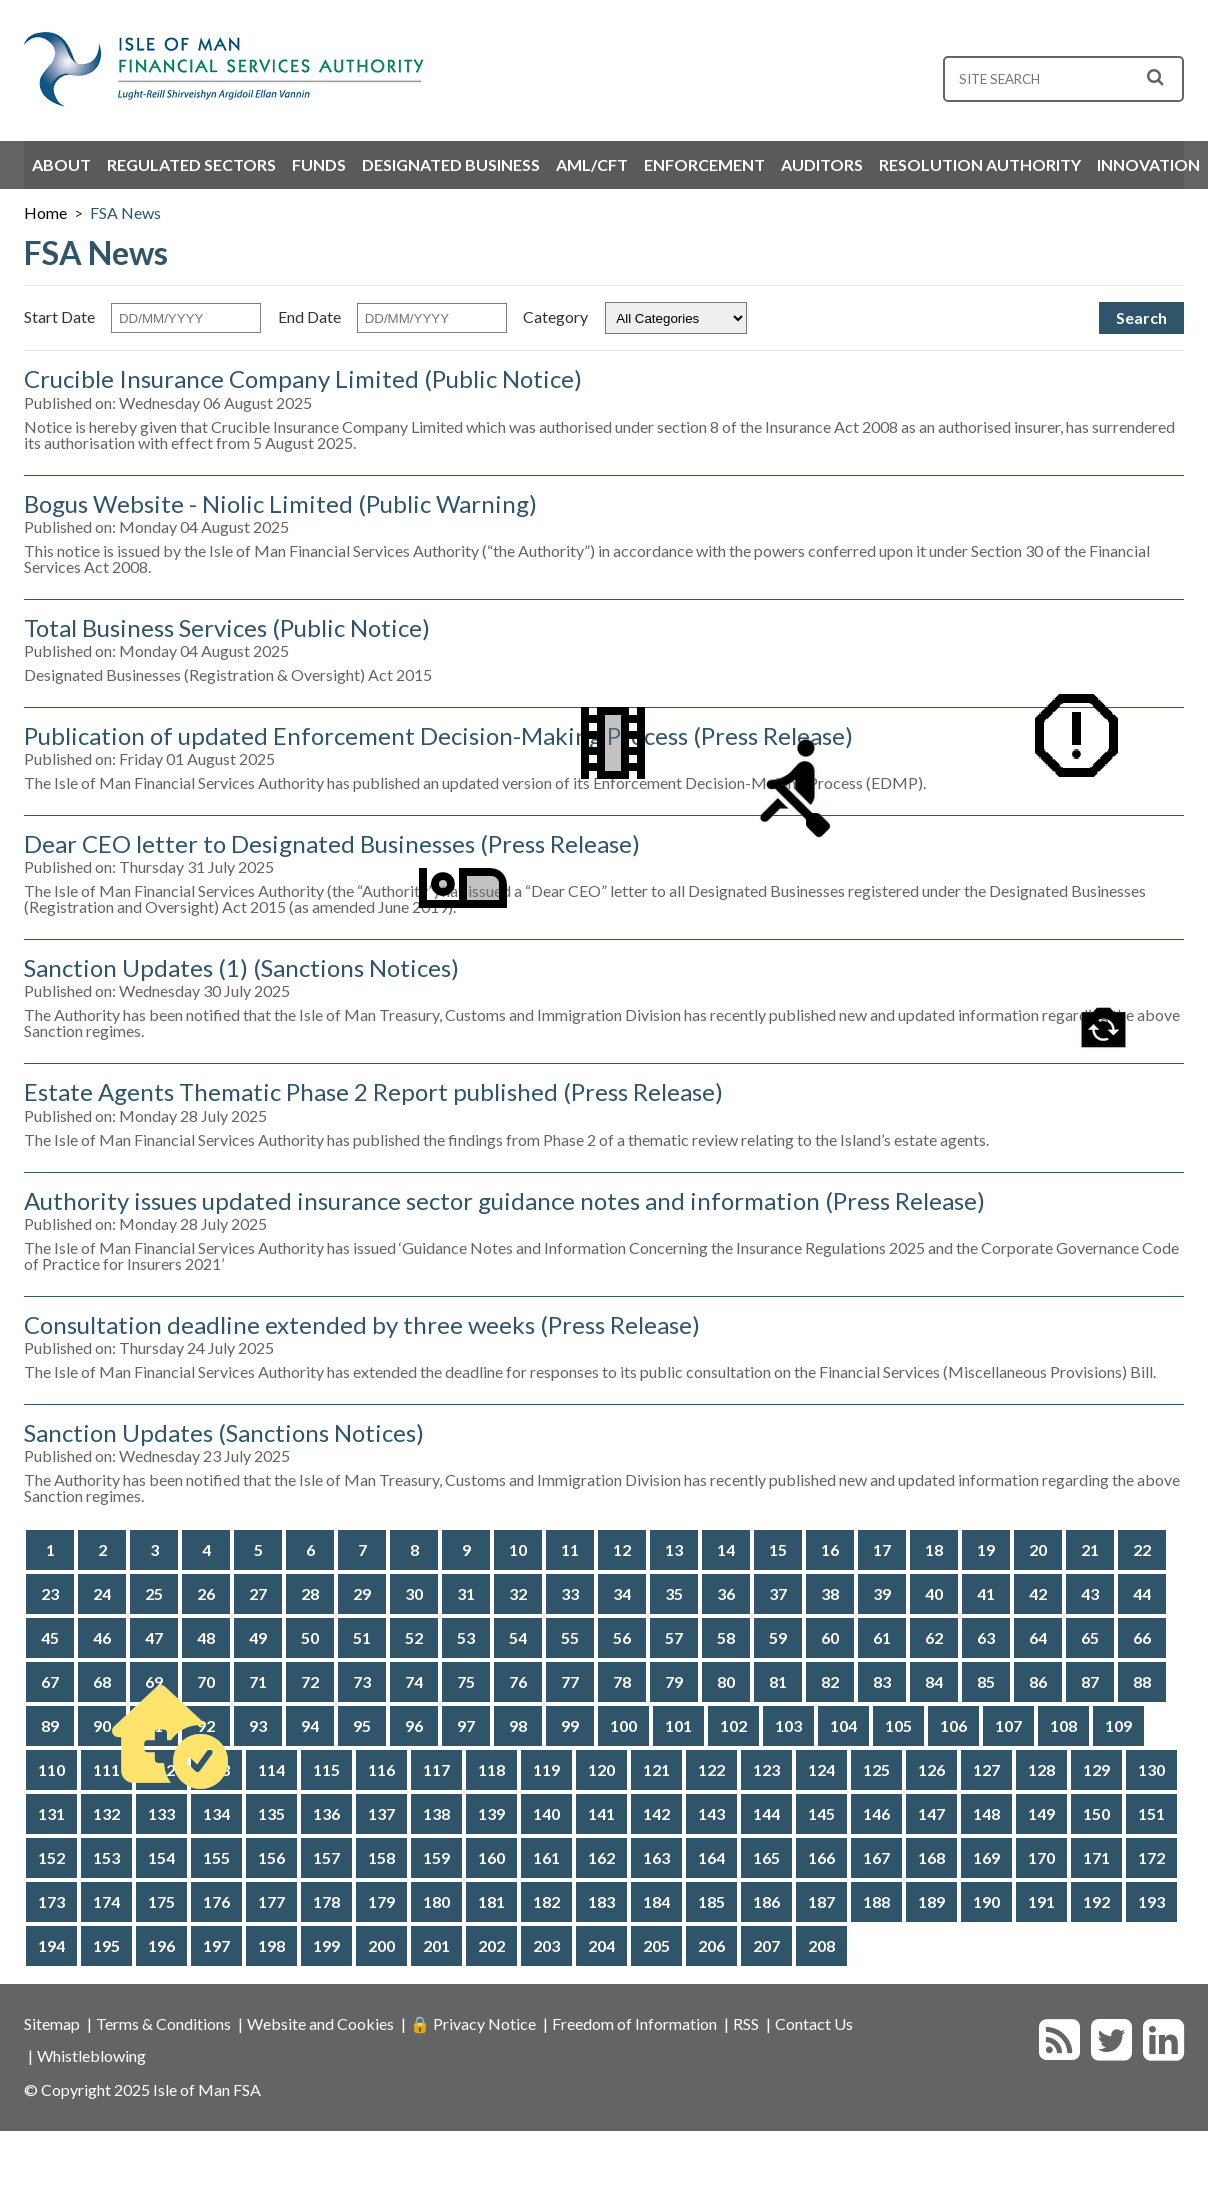 The width and height of the screenshot is (1208, 2191). What do you see at coordinates (613, 743) in the screenshot?
I see `access movies or video content` at bounding box center [613, 743].